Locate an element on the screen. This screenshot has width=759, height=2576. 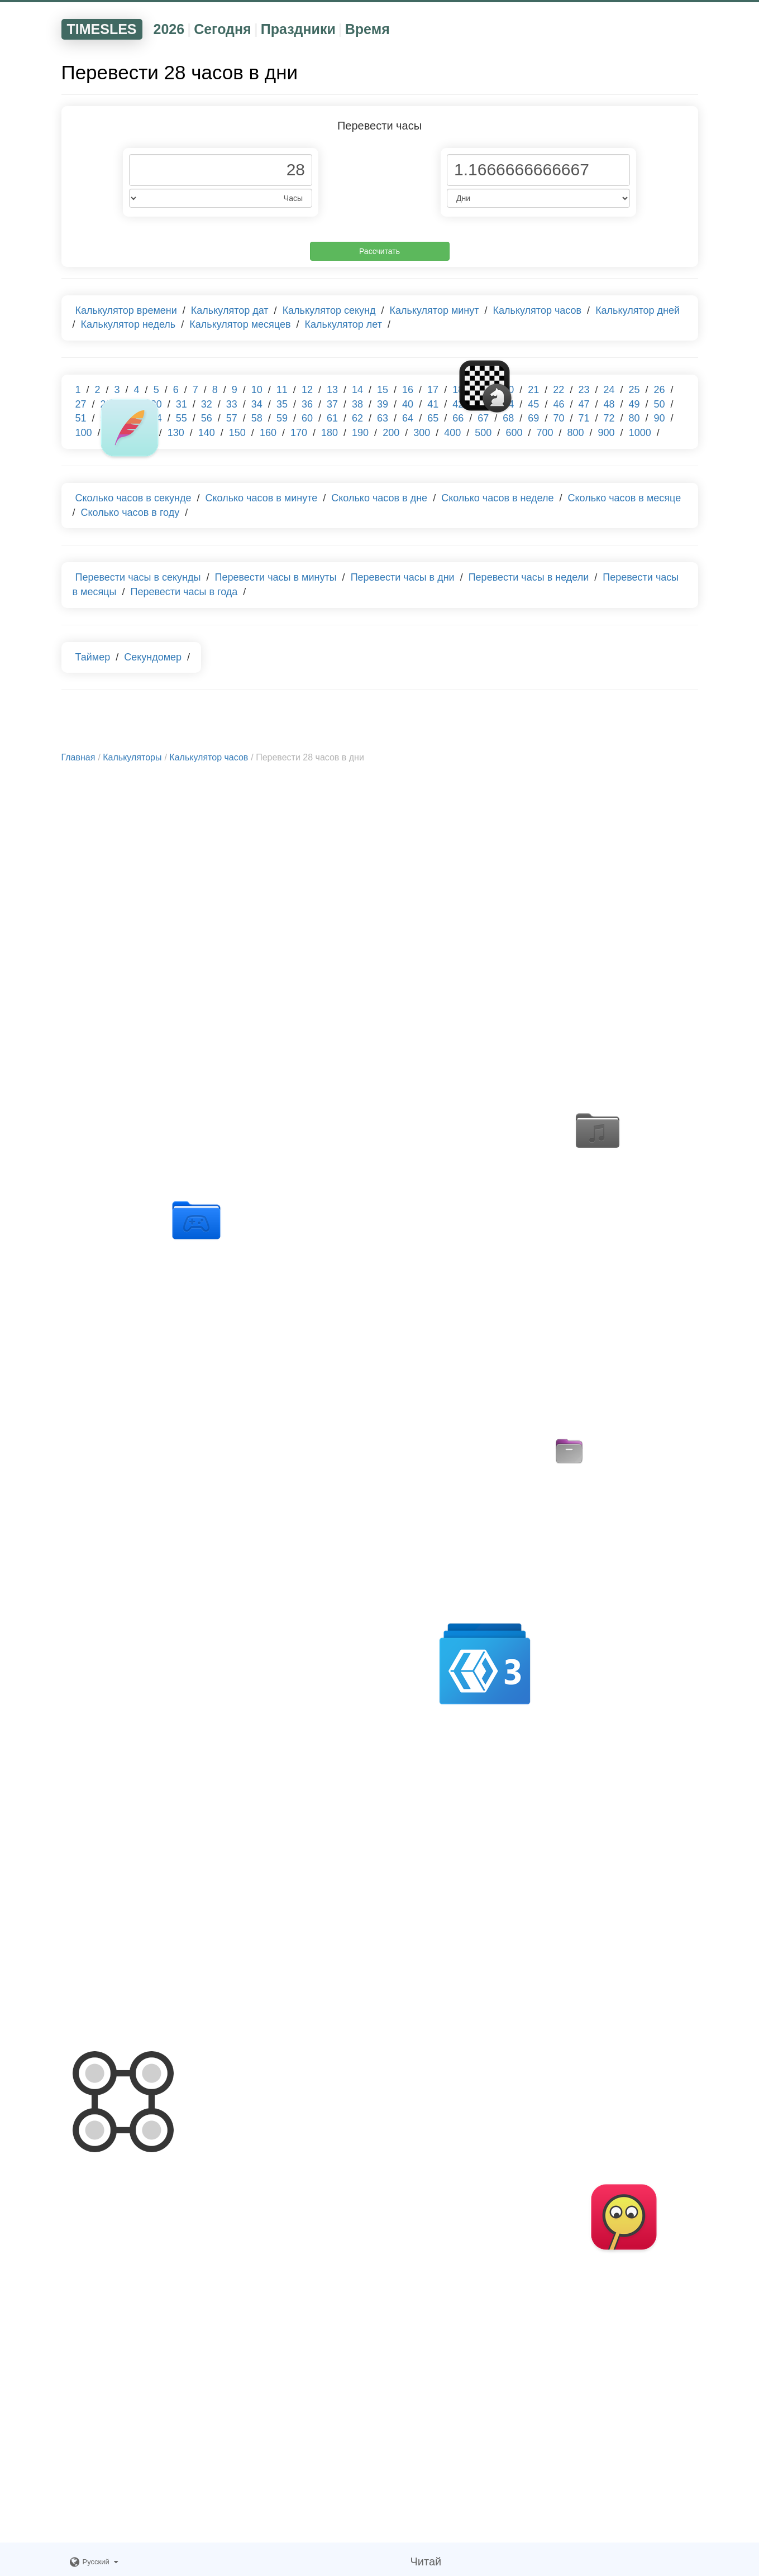
launch i2pd anonymous network router is located at coordinates (624, 2217).